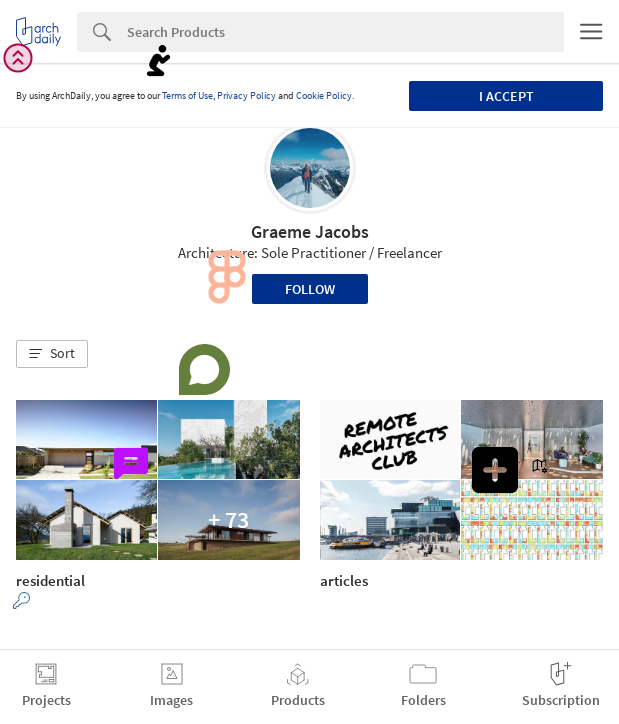 This screenshot has width=619, height=724. What do you see at coordinates (204, 369) in the screenshot?
I see `open Discourse forum` at bounding box center [204, 369].